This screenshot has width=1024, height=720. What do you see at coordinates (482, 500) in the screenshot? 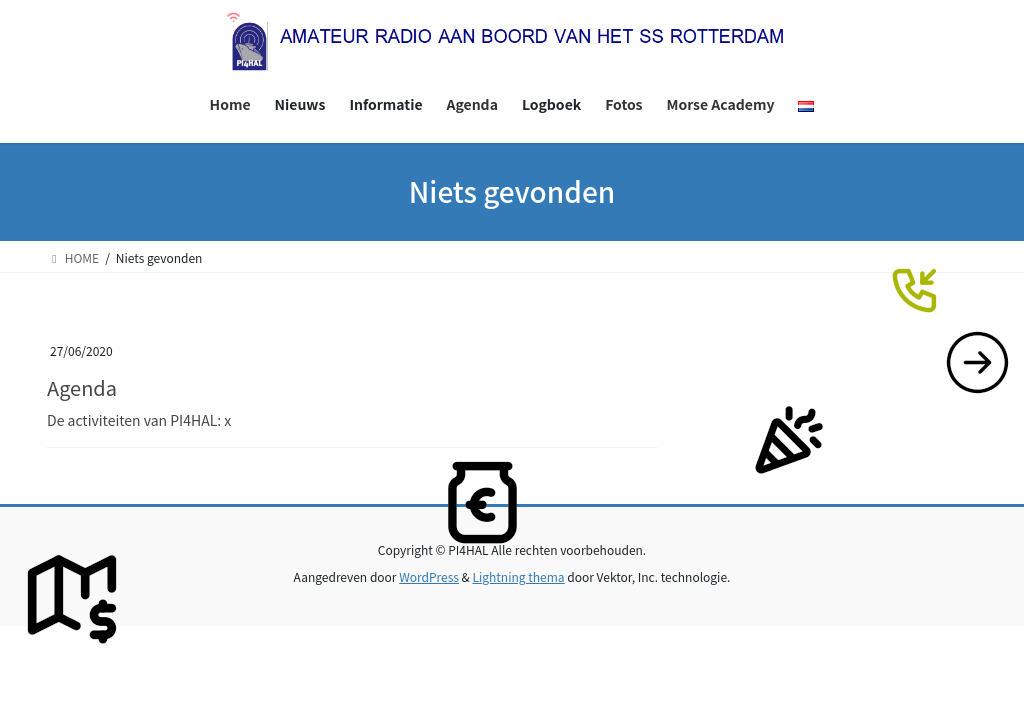
I see `leave a tip or donation in euros` at bounding box center [482, 500].